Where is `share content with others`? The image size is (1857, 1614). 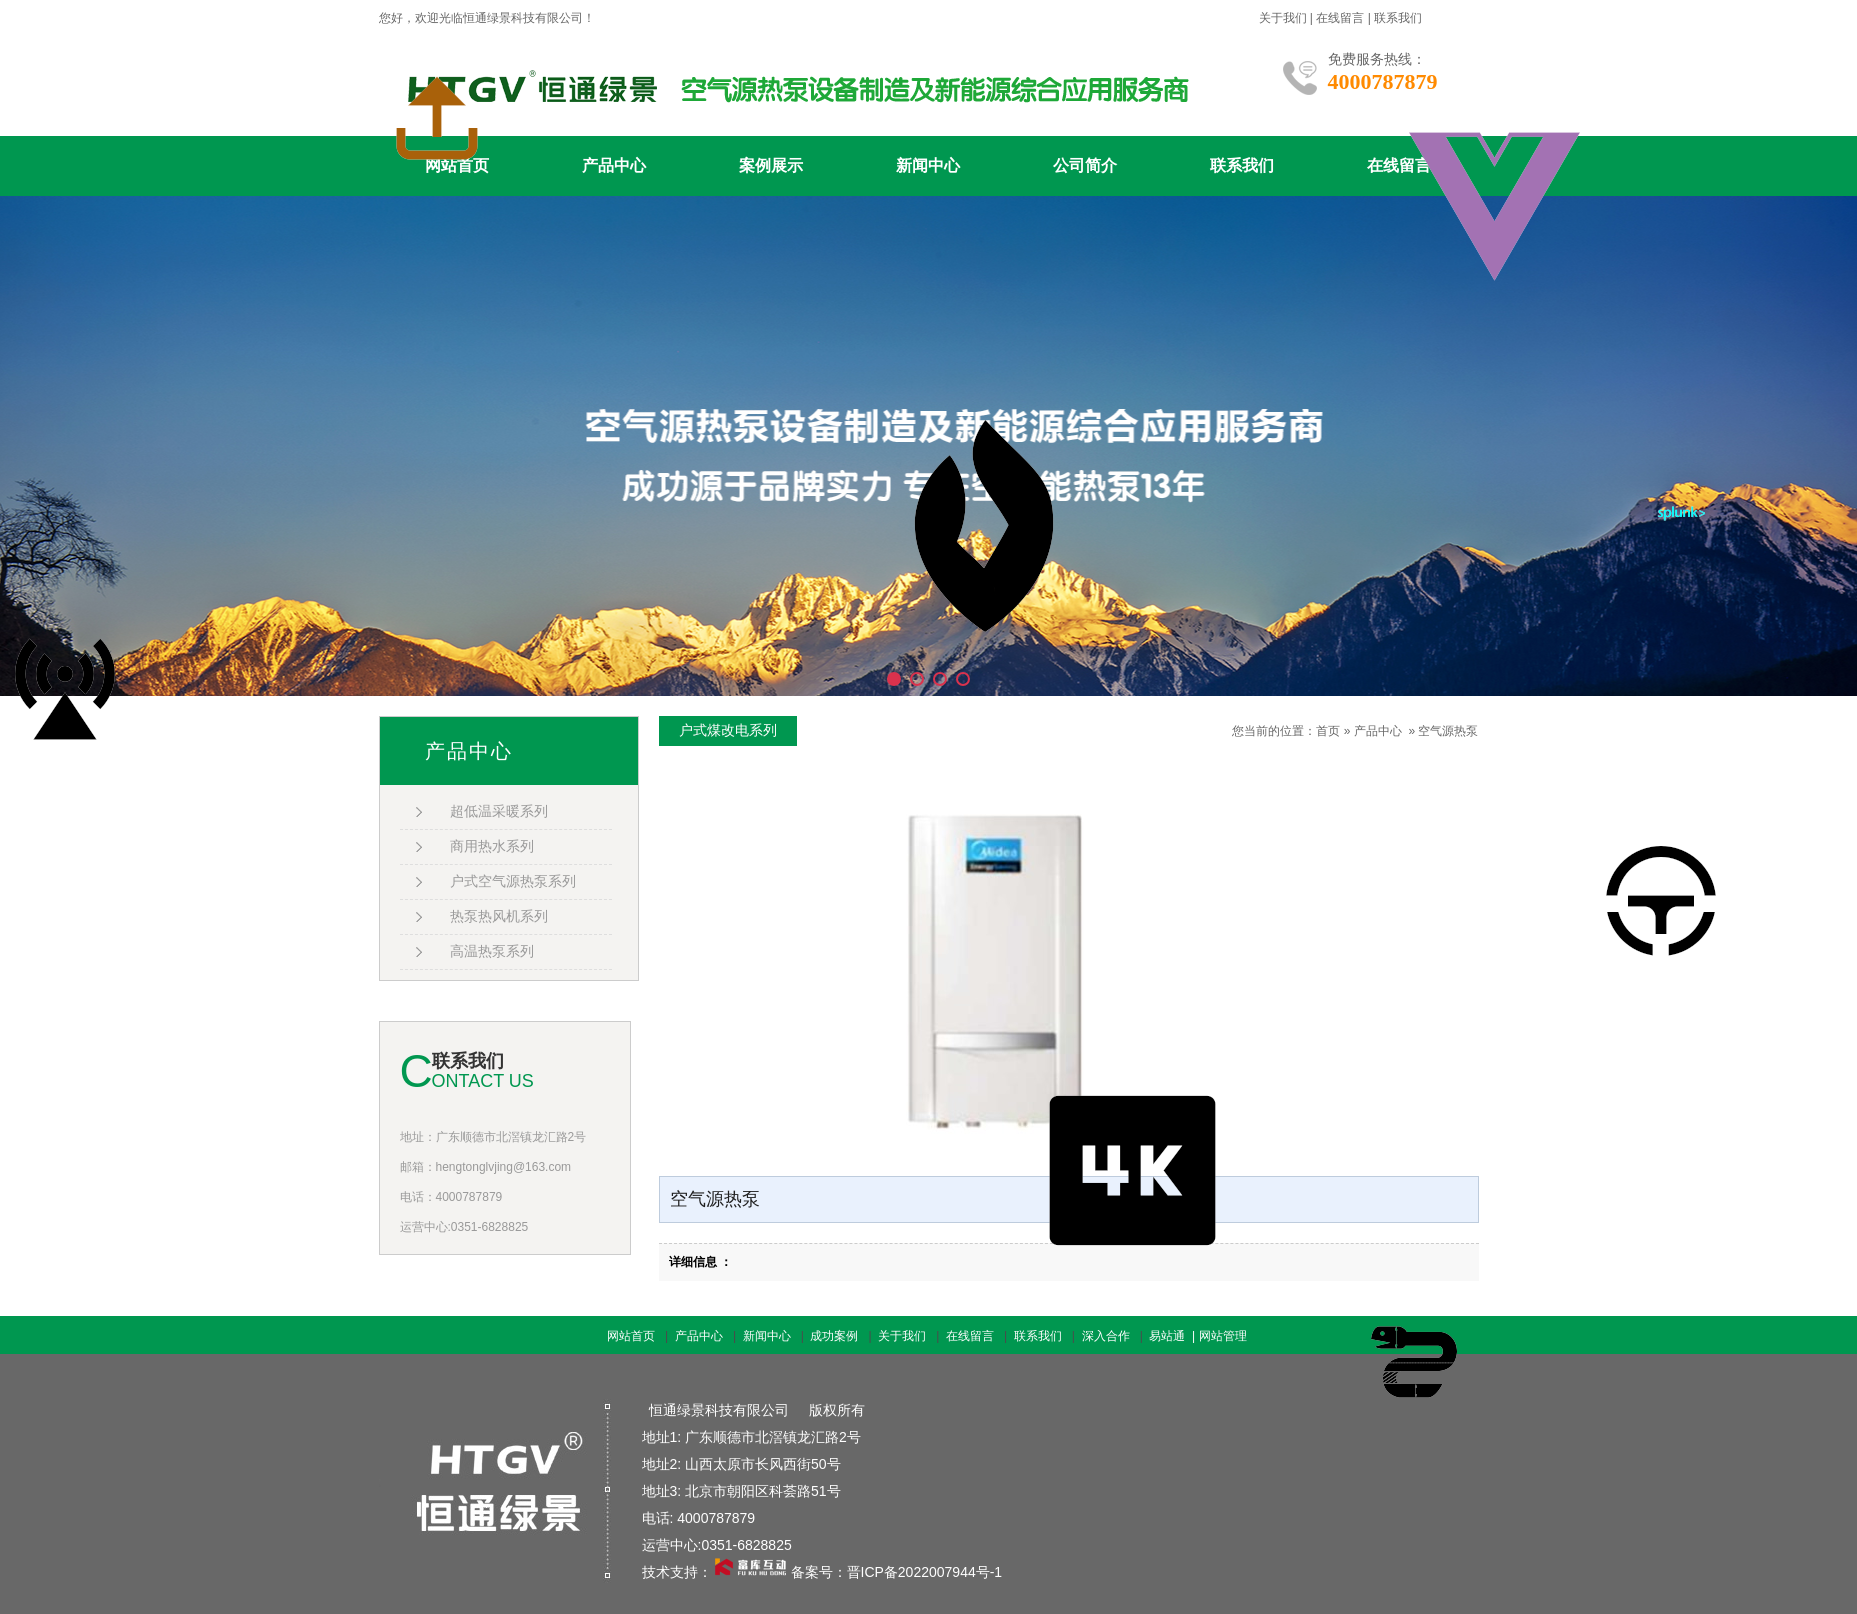
share content with others is located at coordinates (437, 119).